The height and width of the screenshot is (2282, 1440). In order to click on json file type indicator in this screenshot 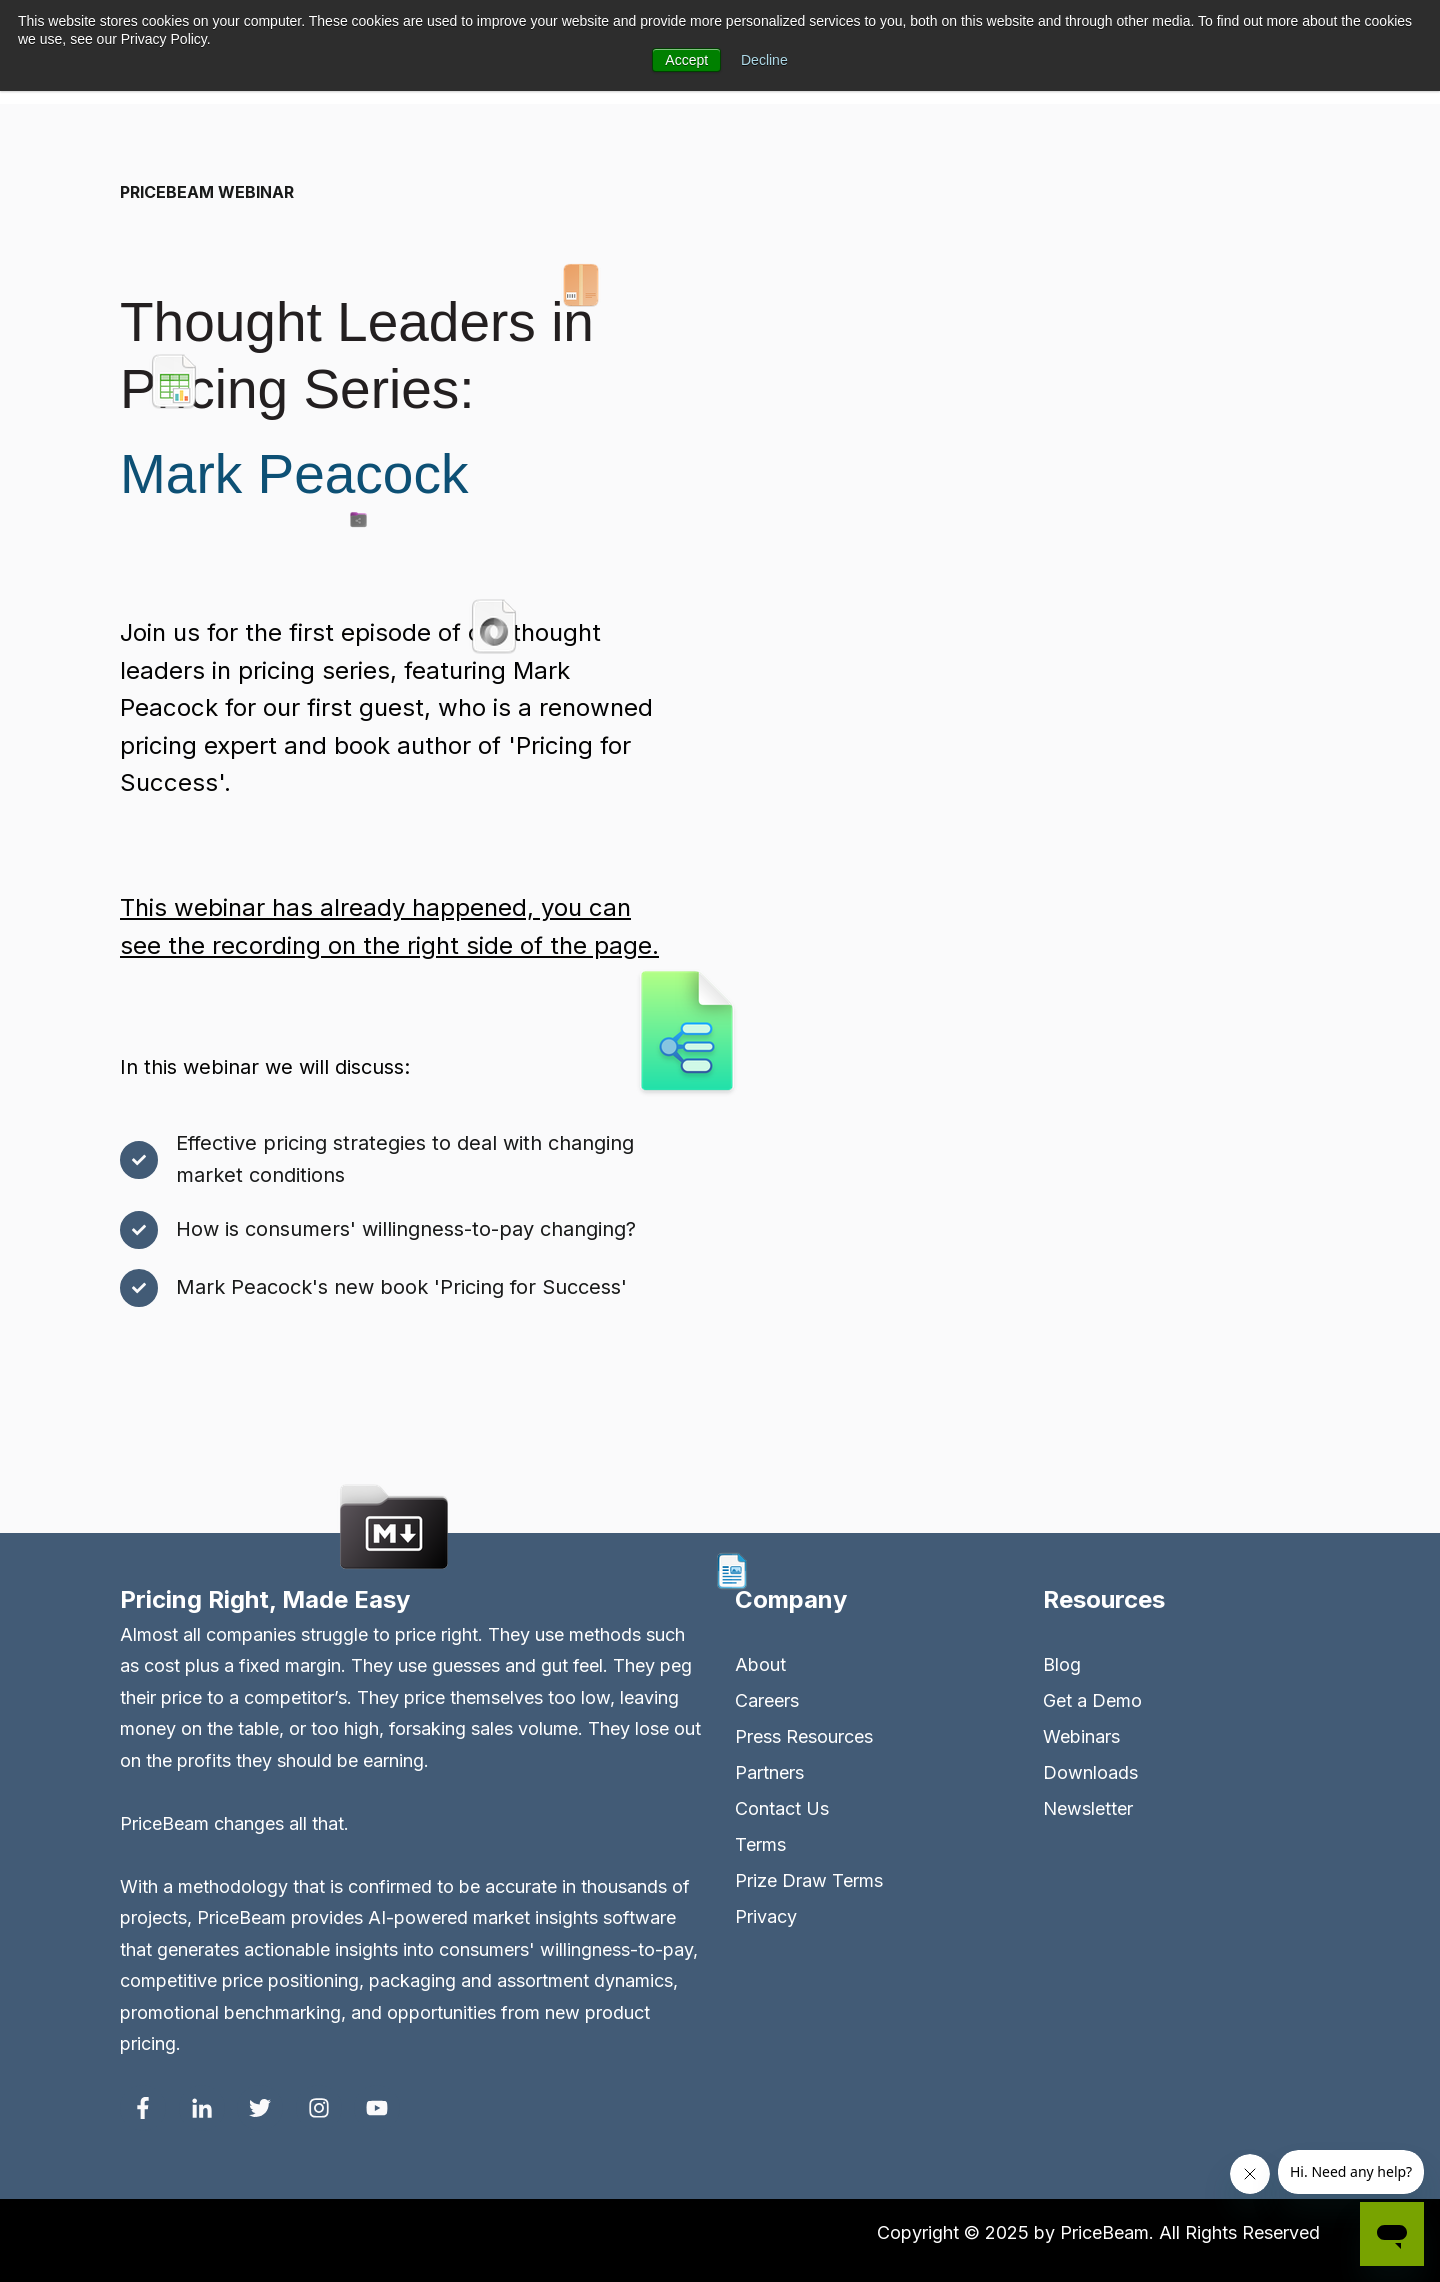, I will do `click(494, 626)`.